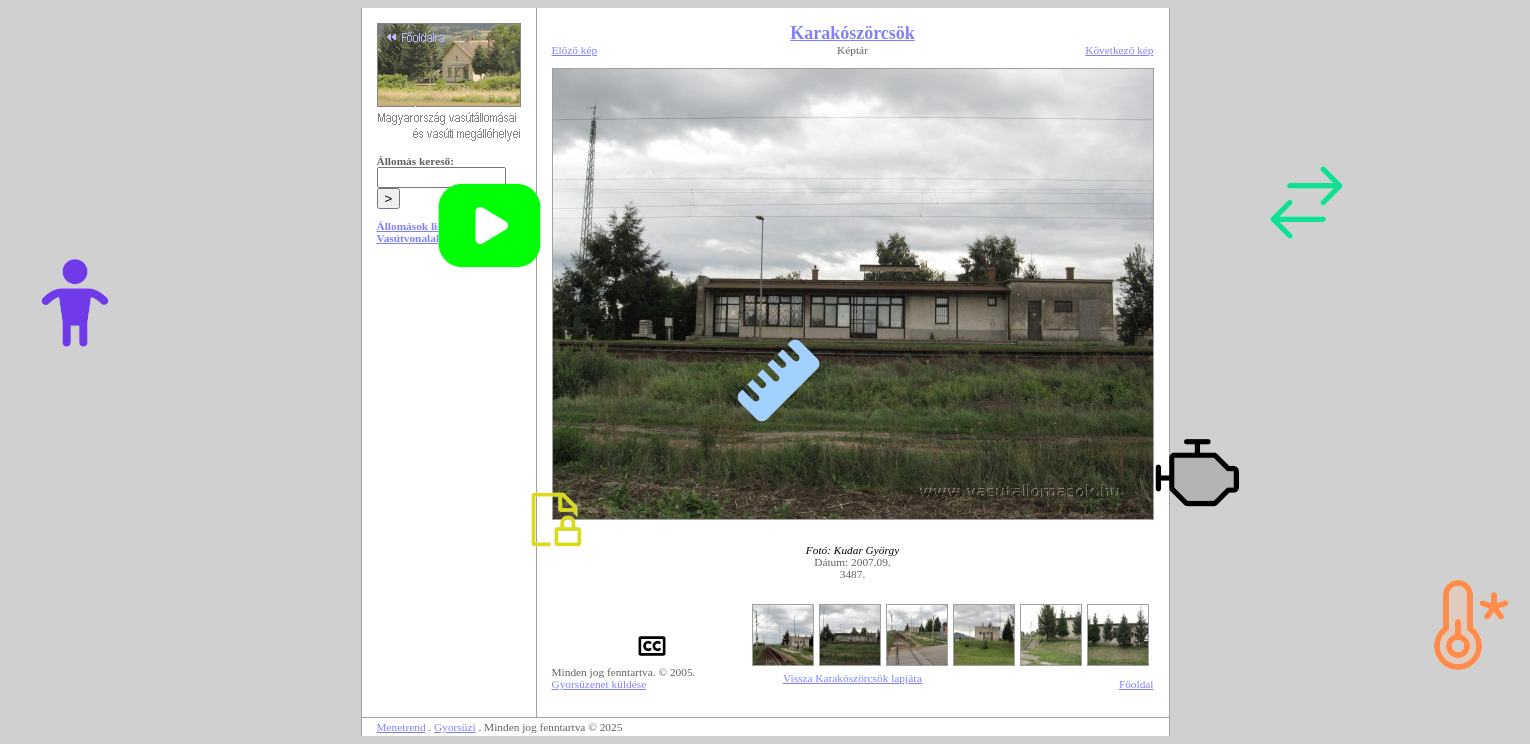 Image resolution: width=1530 pixels, height=744 pixels. Describe the element at coordinates (1196, 474) in the screenshot. I see `view engine or vehicle diagnostics` at that location.